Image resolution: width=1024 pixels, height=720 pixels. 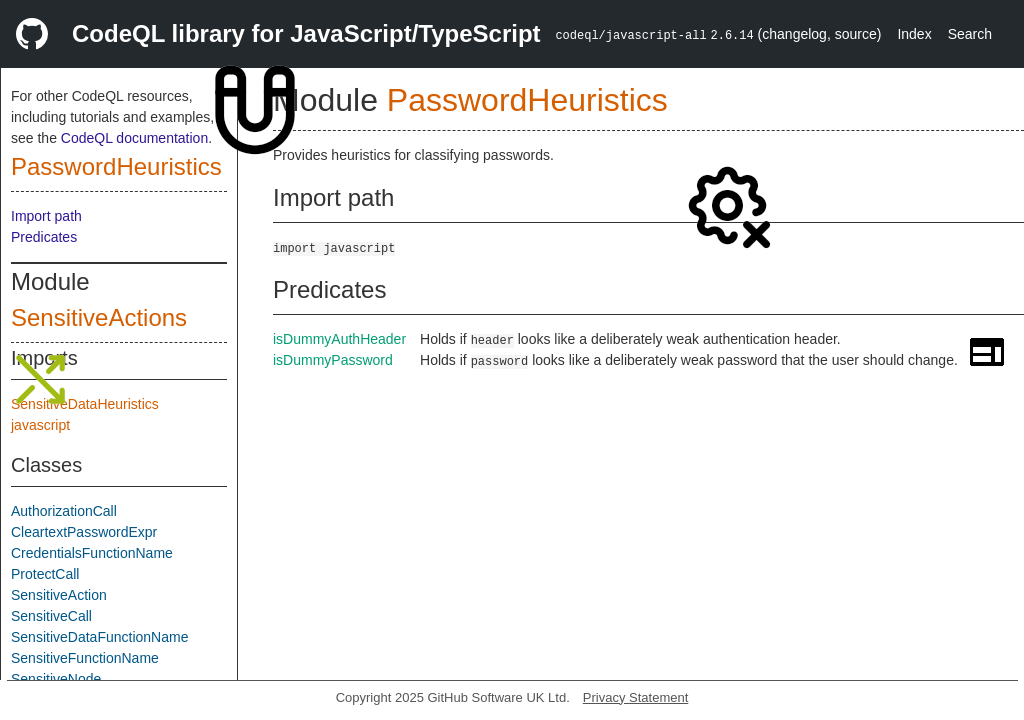 I want to click on attract or pull related items together, so click(x=255, y=110).